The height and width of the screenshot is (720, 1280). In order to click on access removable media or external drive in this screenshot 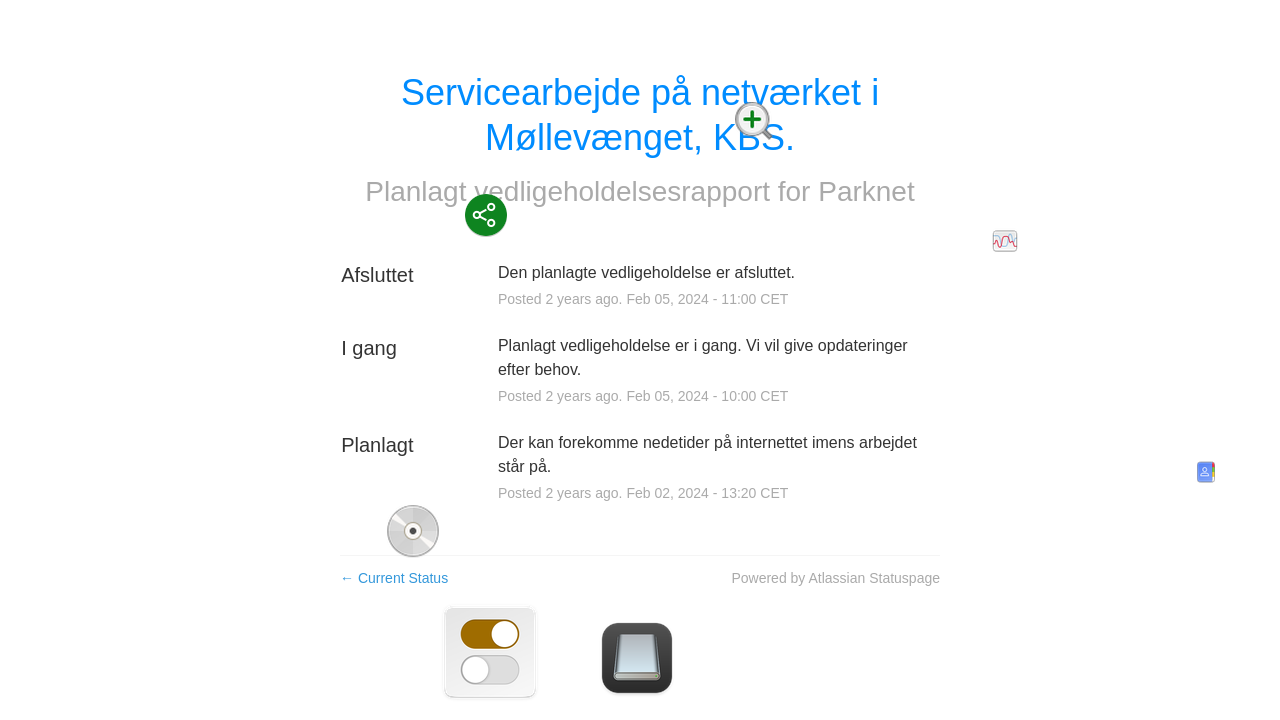, I will do `click(637, 658)`.